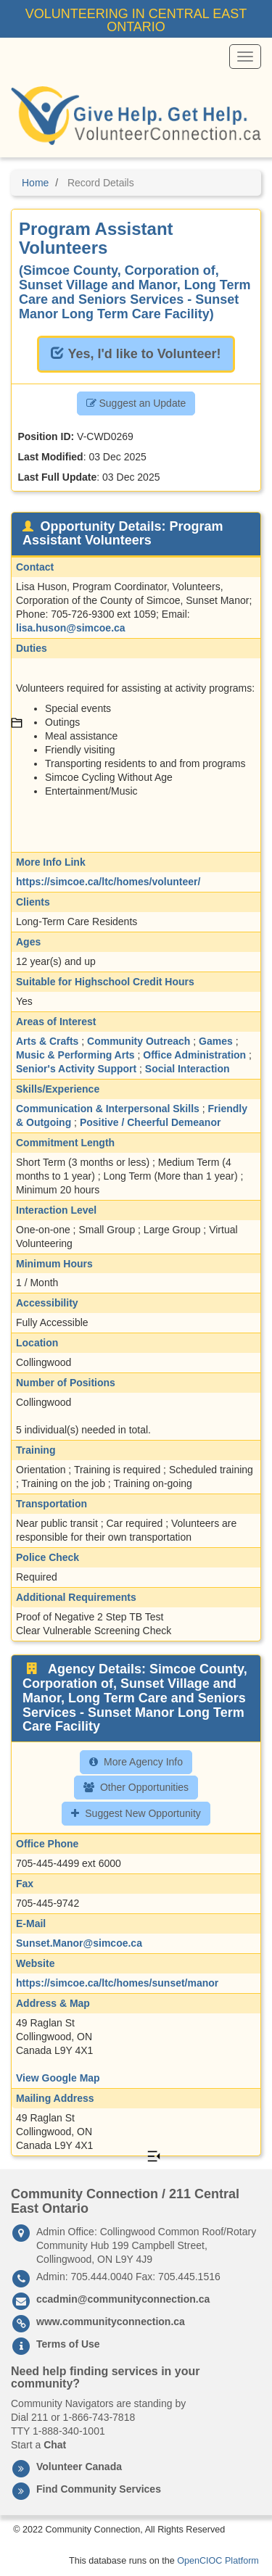 The height and width of the screenshot is (2576, 272). I want to click on open folder to view files, so click(17, 723).